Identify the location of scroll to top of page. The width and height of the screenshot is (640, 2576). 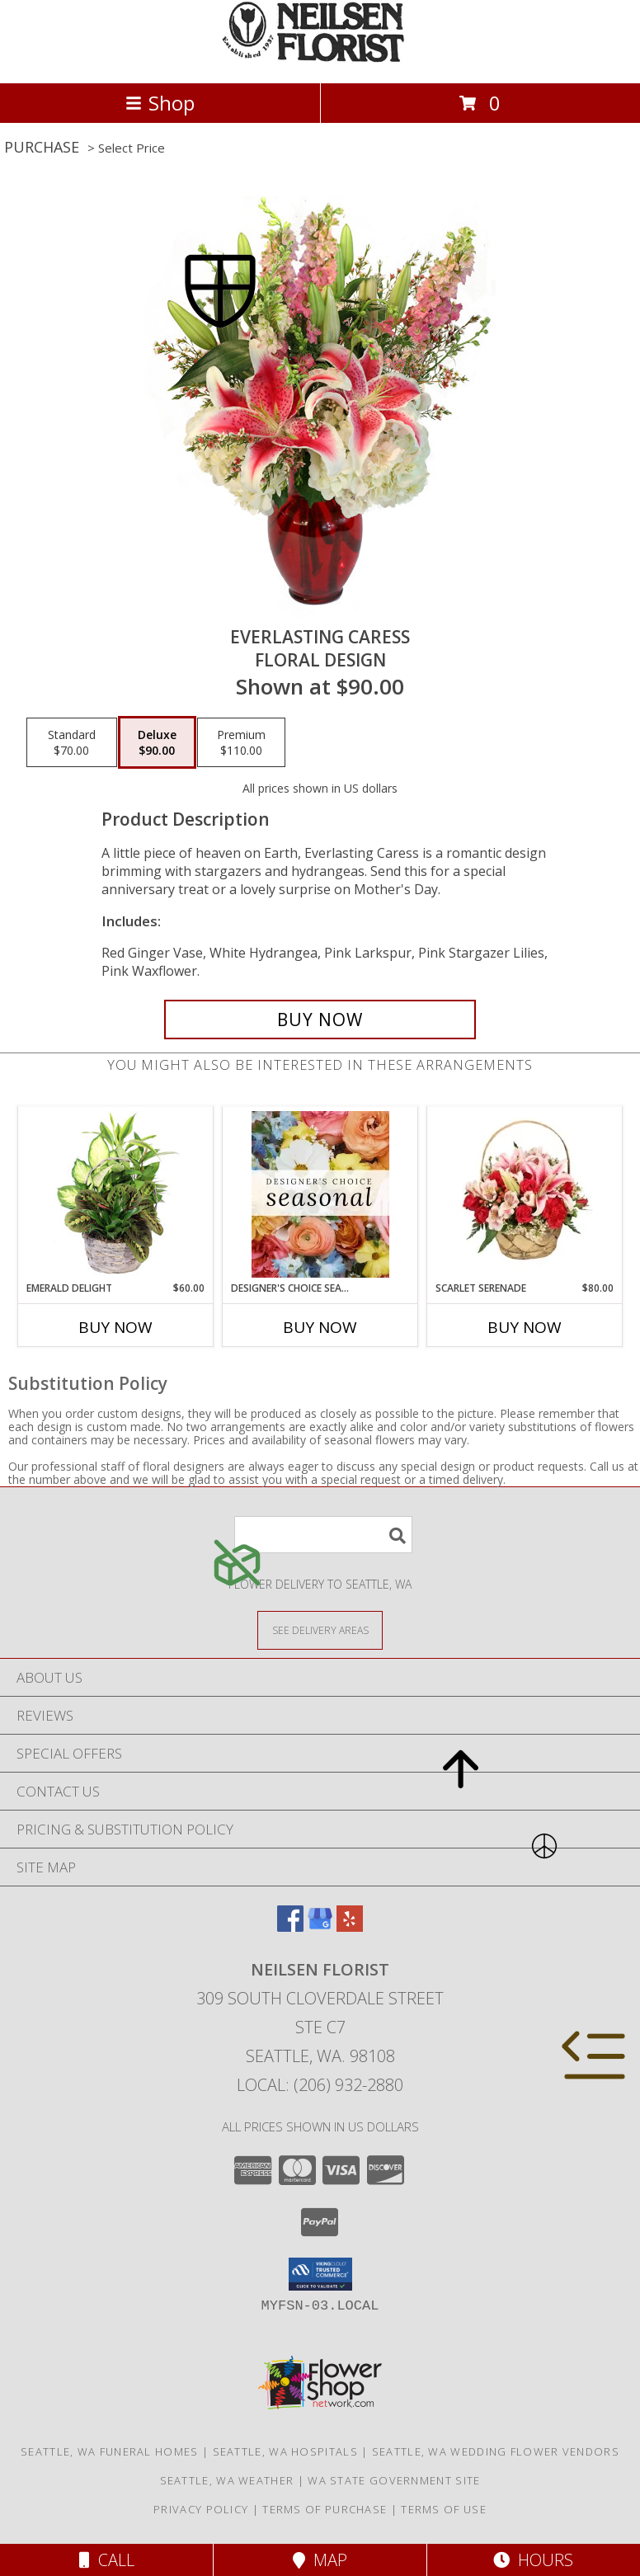
(459, 1770).